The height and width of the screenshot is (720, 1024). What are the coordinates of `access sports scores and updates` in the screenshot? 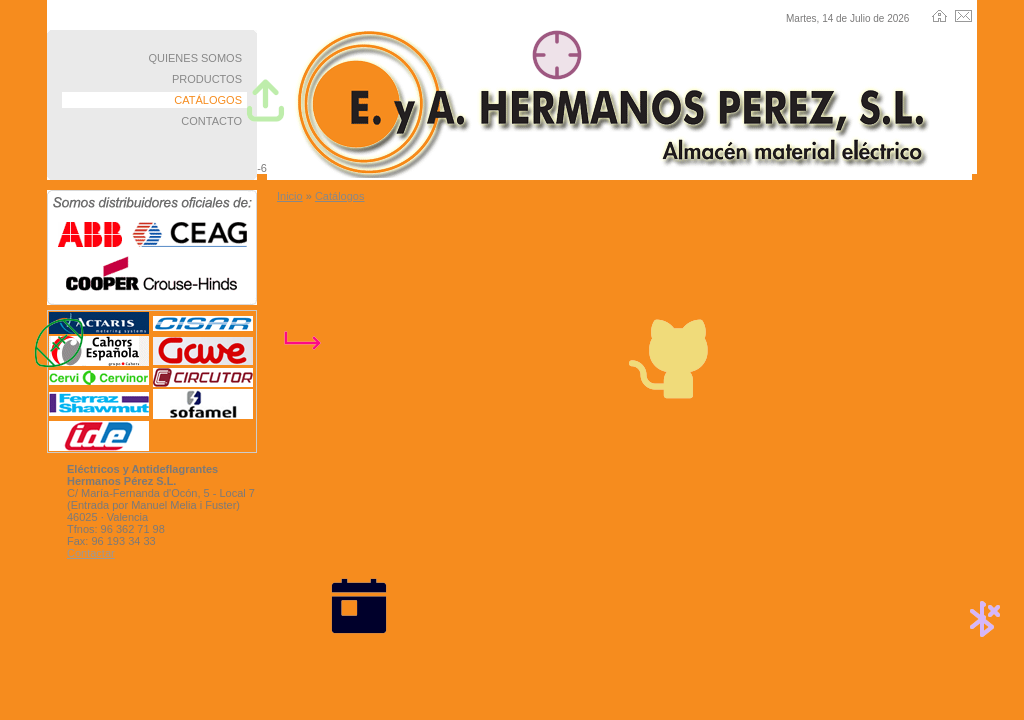 It's located at (59, 343).